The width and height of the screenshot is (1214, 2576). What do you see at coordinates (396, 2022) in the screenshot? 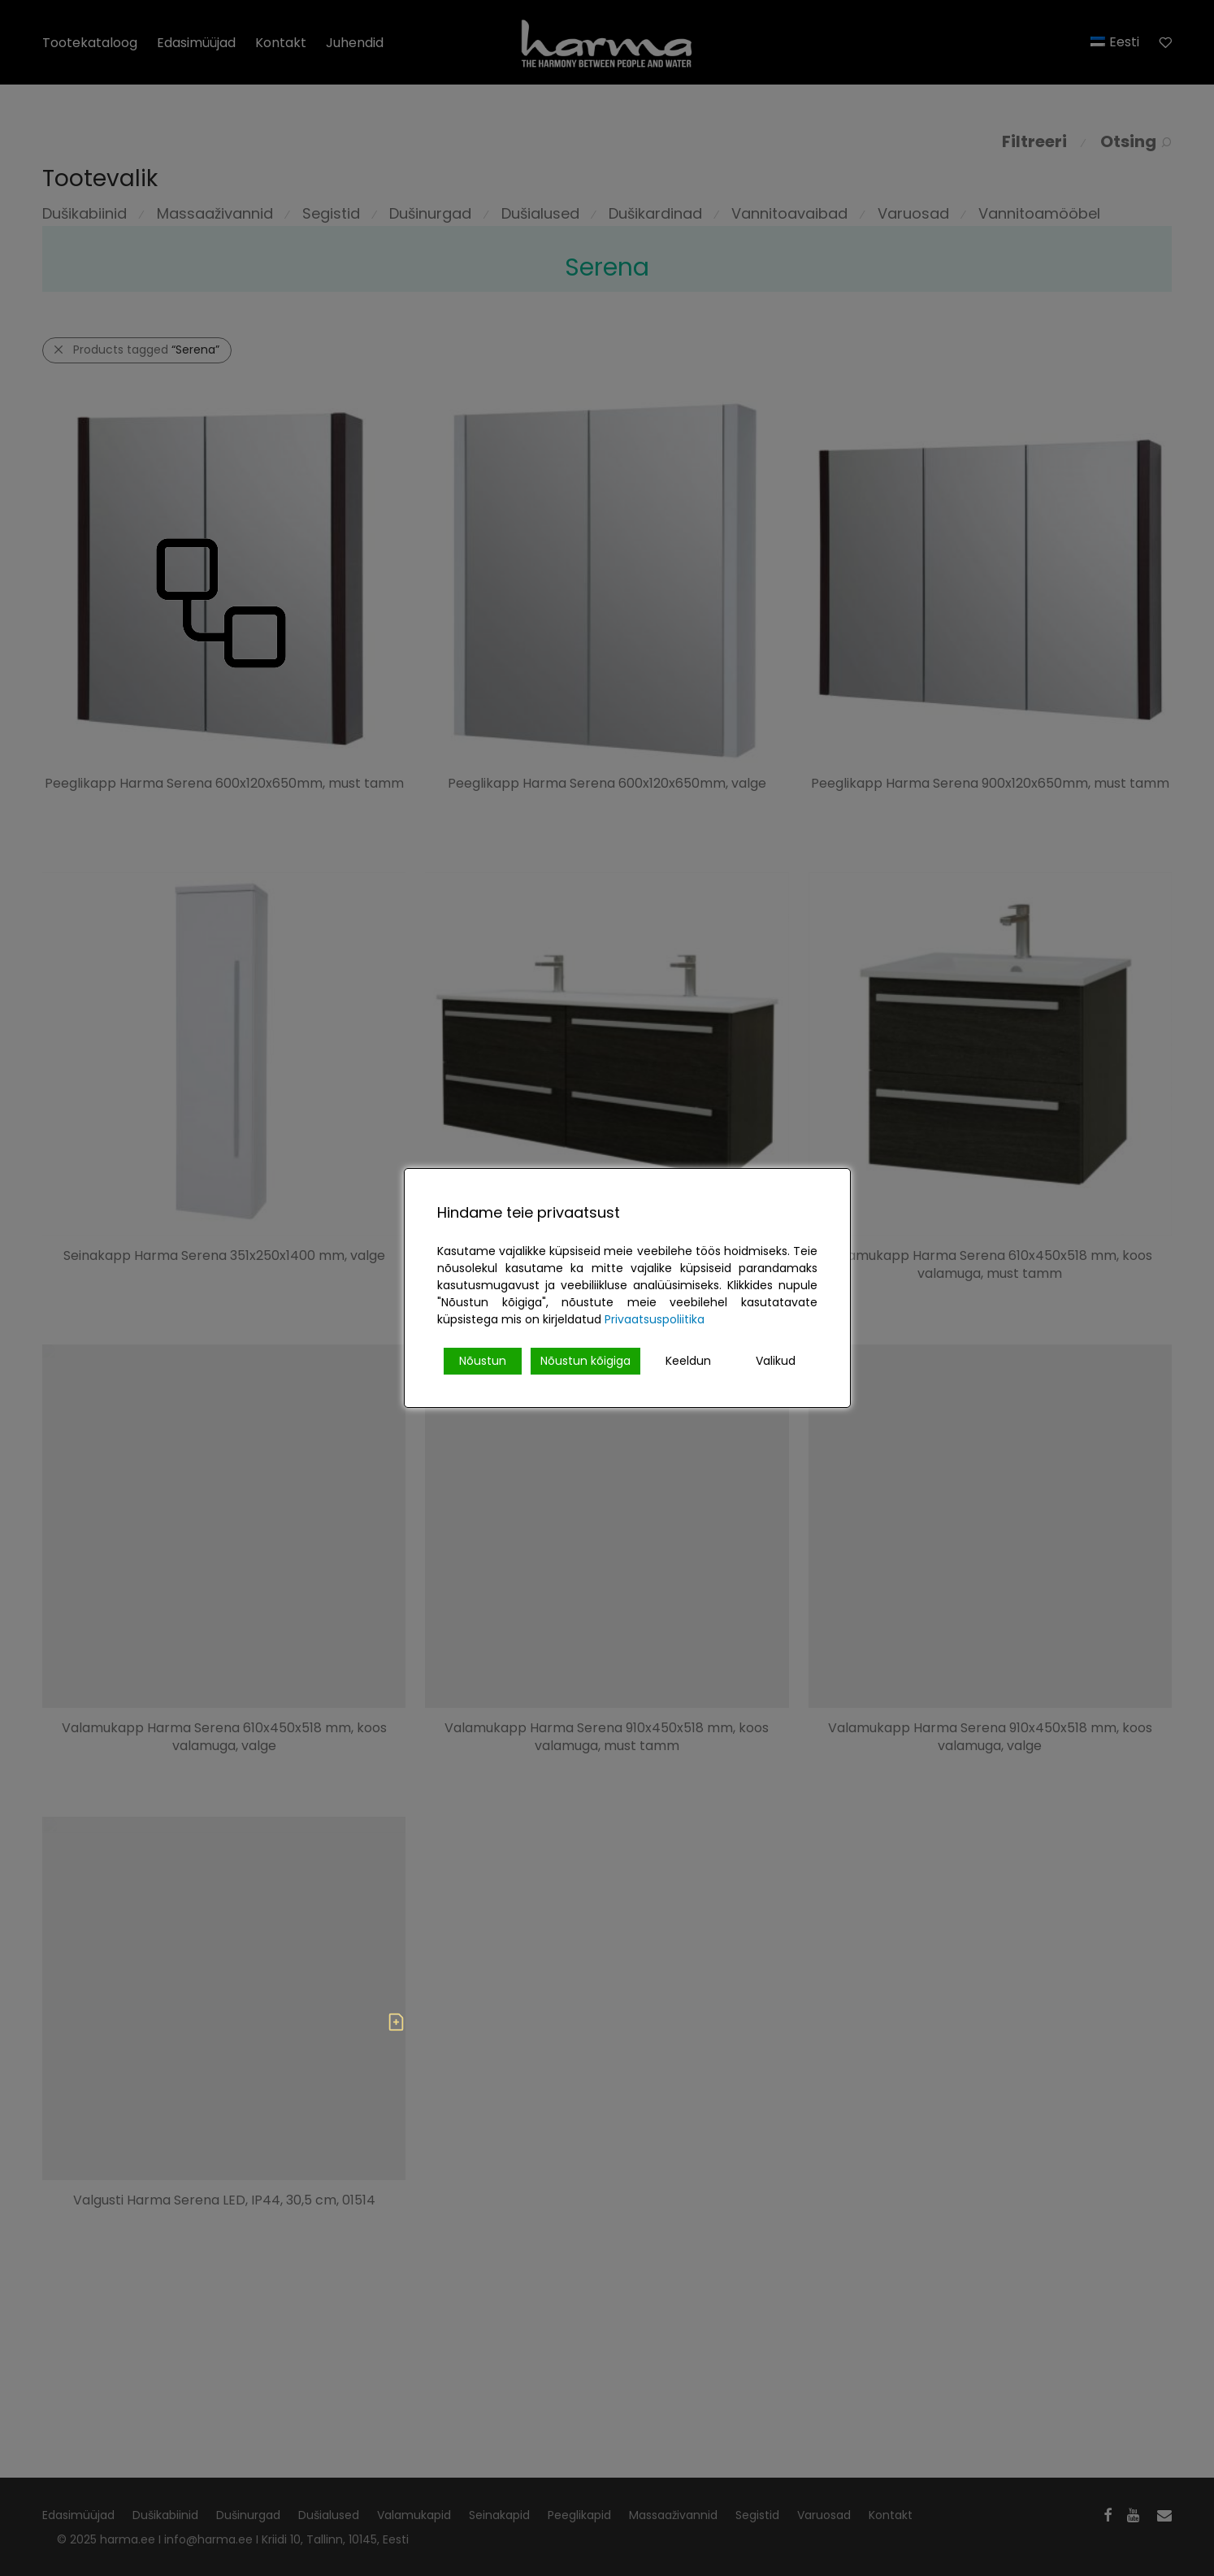
I see `add a new file` at bounding box center [396, 2022].